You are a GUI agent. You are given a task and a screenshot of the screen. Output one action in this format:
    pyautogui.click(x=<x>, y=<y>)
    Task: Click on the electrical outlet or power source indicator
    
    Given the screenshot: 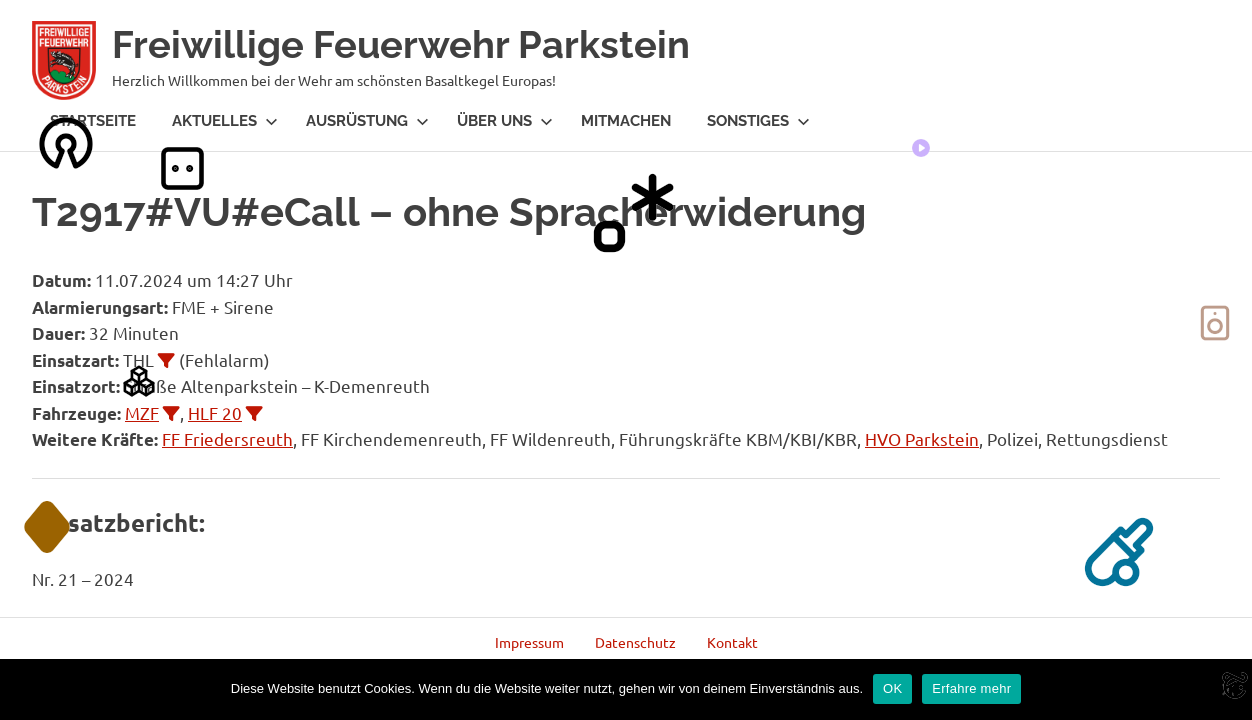 What is the action you would take?
    pyautogui.click(x=182, y=168)
    